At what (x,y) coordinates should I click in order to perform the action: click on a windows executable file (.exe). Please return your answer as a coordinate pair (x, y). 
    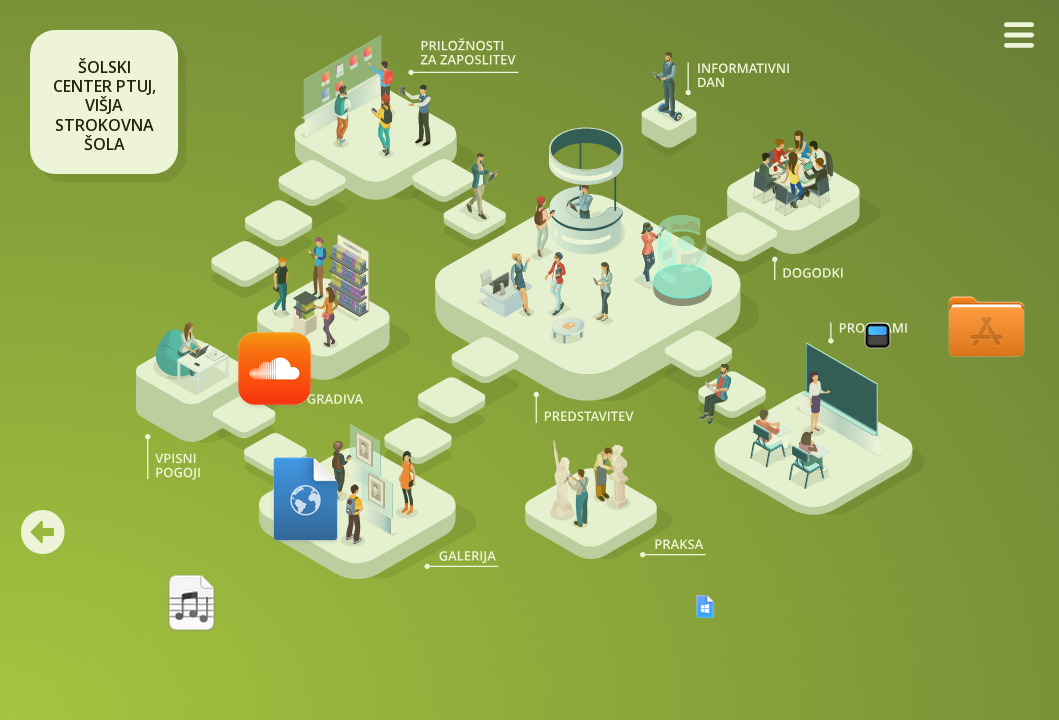
    Looking at the image, I should click on (705, 607).